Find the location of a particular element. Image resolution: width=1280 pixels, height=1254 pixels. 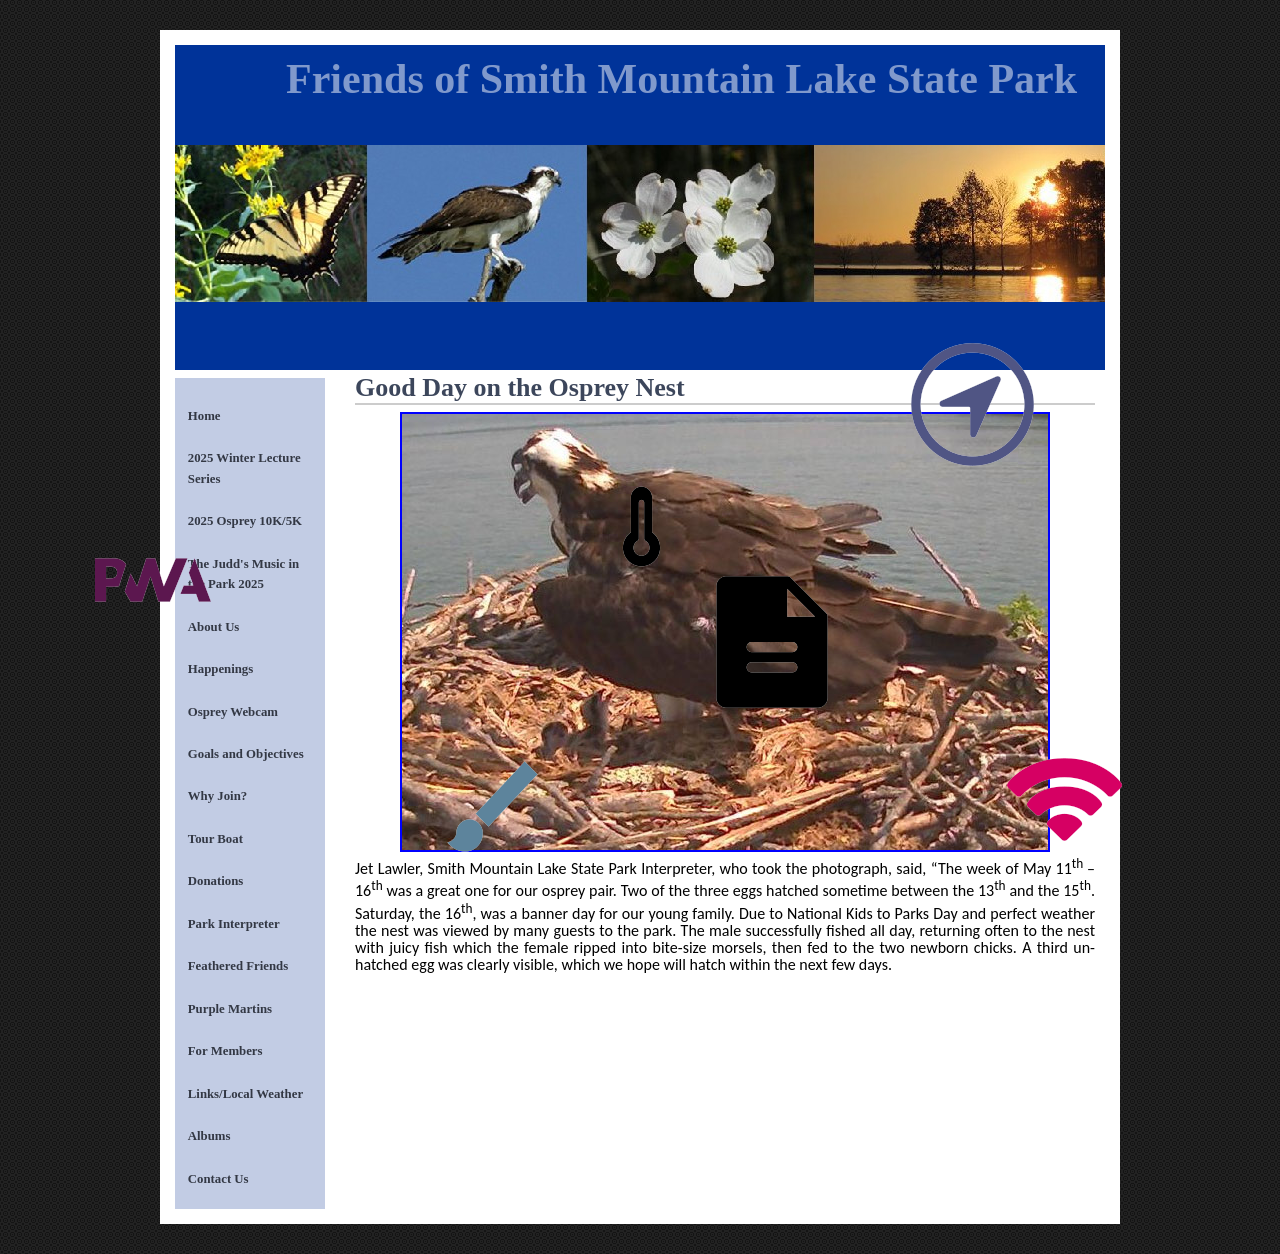

tap to navigate to this location is located at coordinates (972, 404).